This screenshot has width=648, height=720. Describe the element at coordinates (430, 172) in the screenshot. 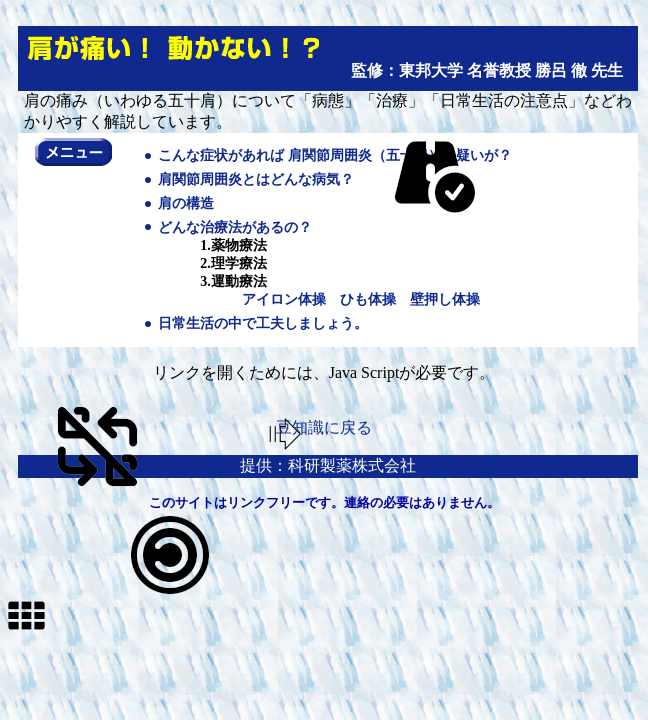

I see `route or destination confirmed` at that location.